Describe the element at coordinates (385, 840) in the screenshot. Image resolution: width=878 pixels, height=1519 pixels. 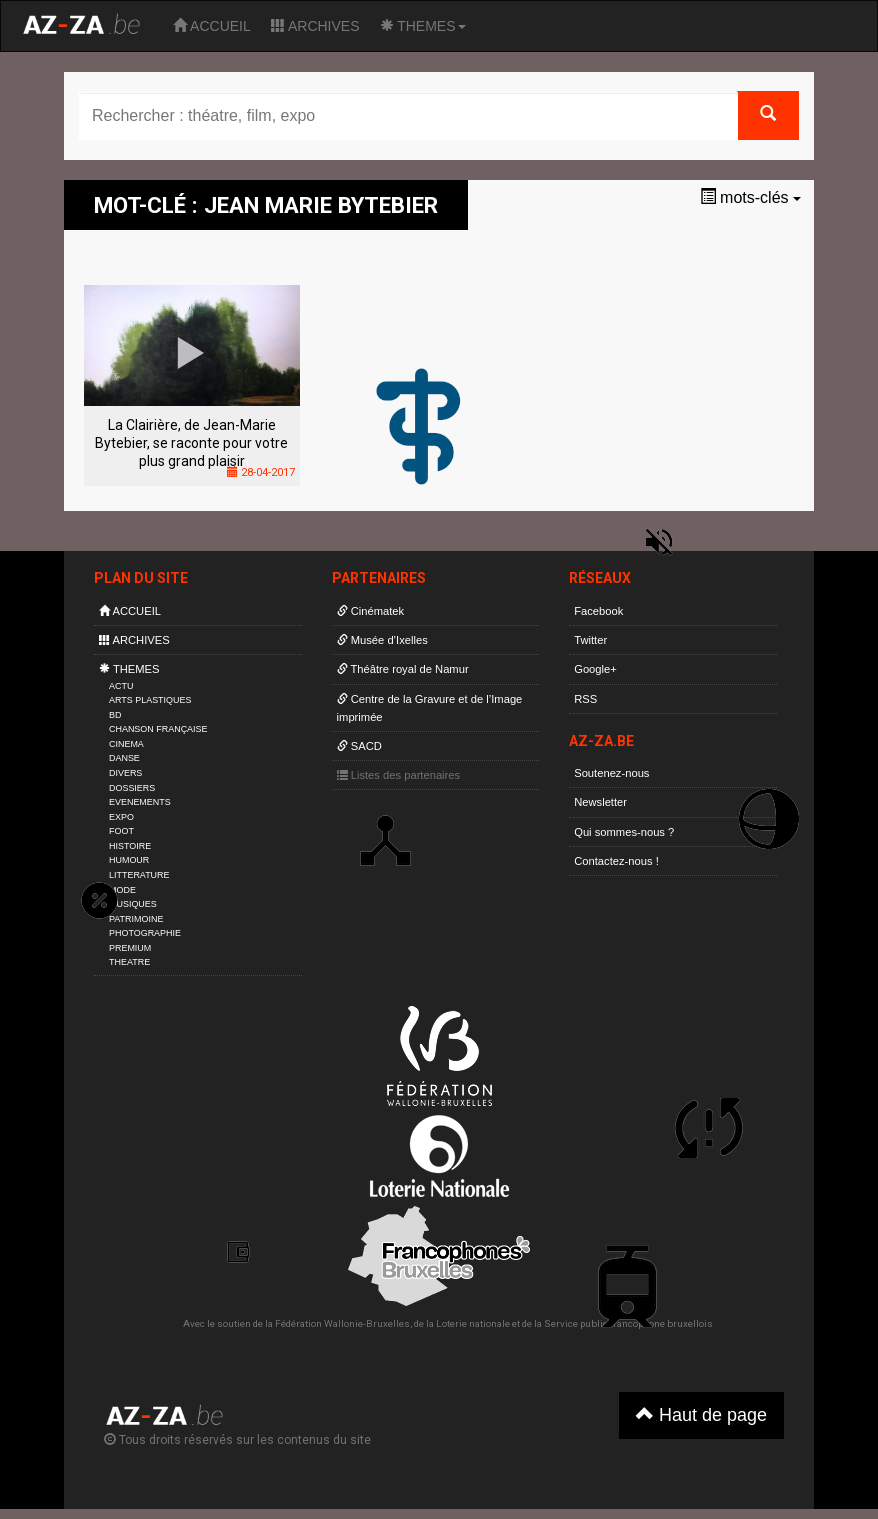
I see `connect or manage linked devices` at that location.